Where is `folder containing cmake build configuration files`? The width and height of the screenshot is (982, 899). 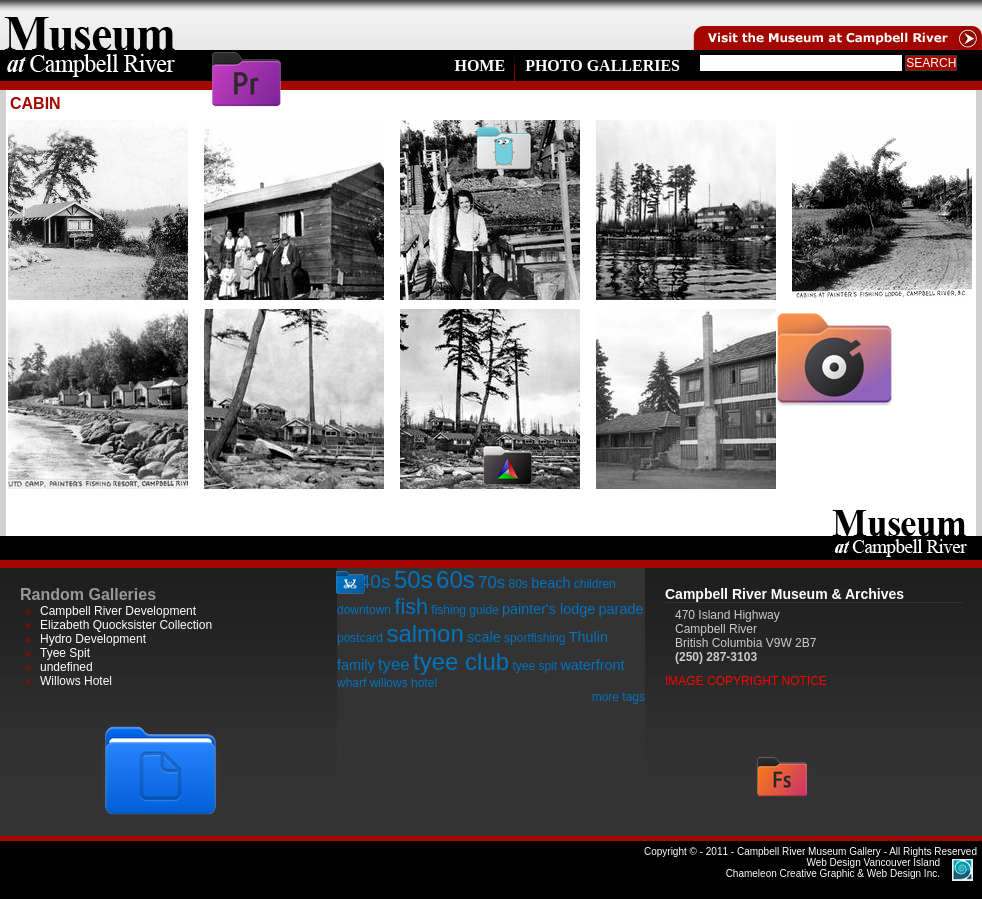
folder containing cmake build configuration files is located at coordinates (507, 466).